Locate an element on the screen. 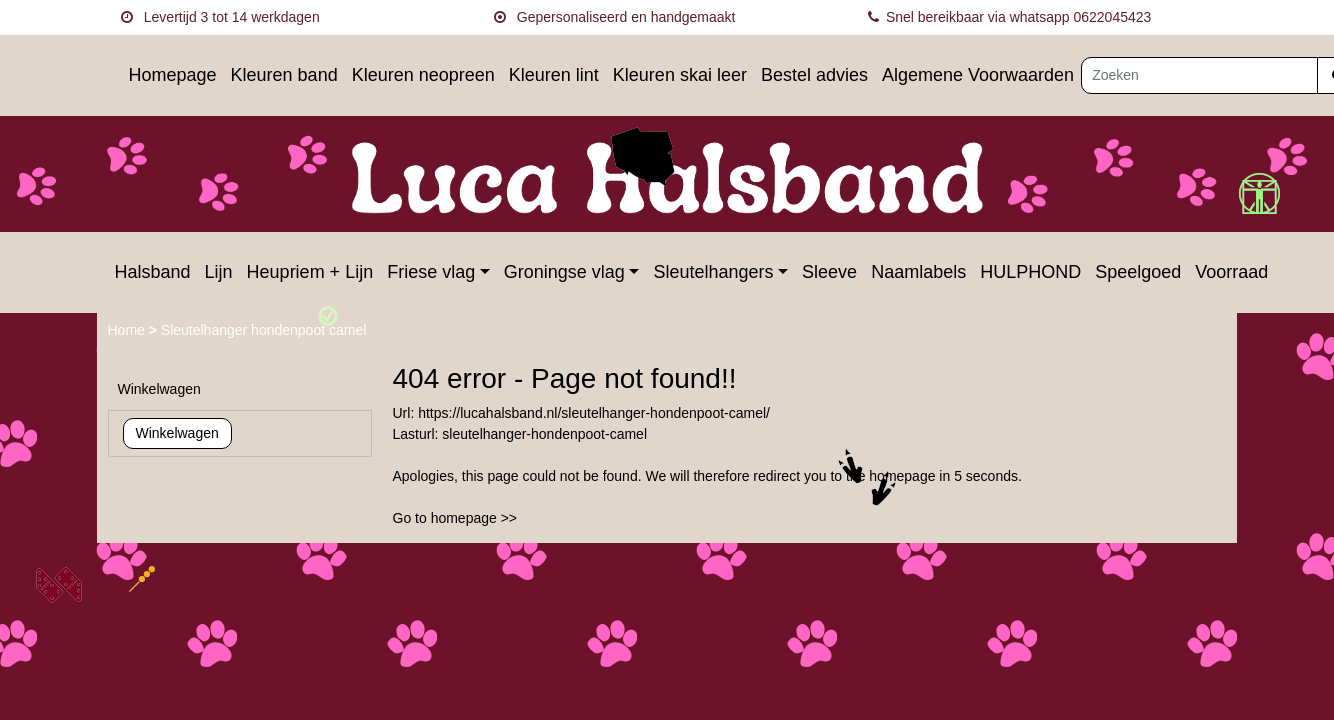 The height and width of the screenshot is (720, 1334). Japanese dango food item in a restaurant or food delivery app is located at coordinates (142, 579).